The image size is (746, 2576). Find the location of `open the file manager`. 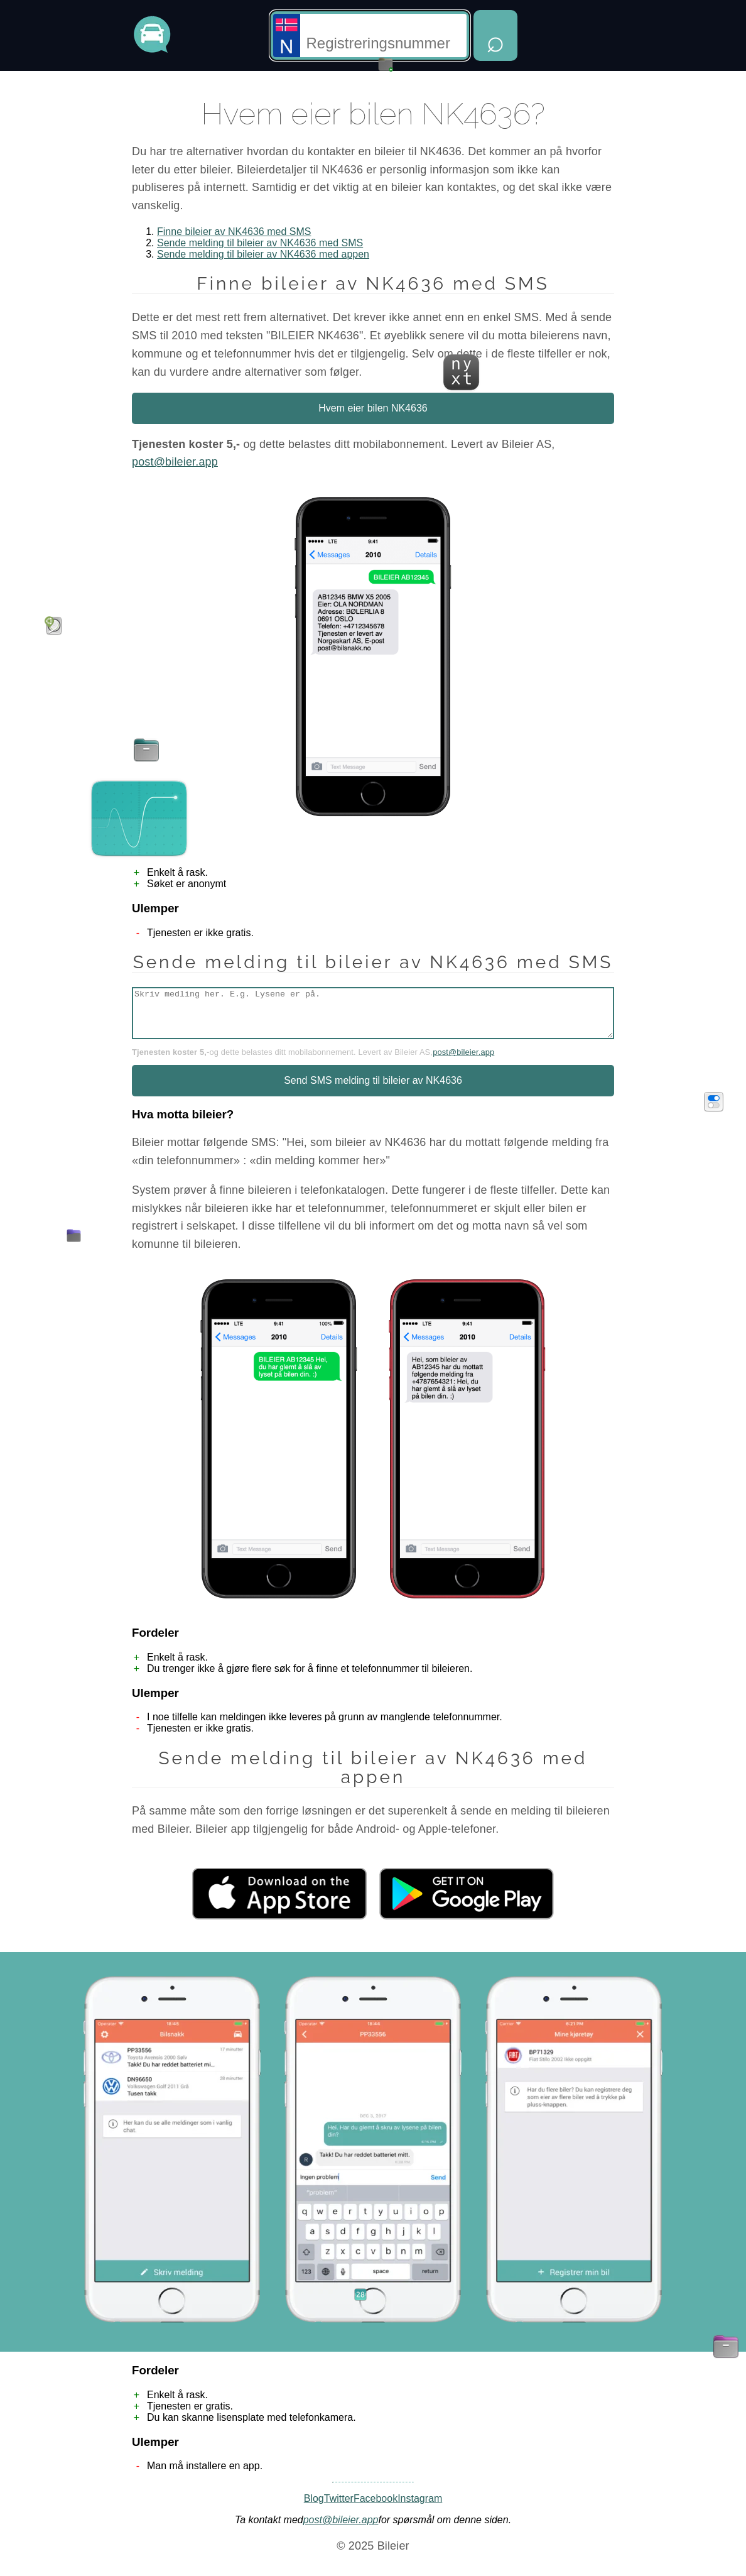

open the file manager is located at coordinates (726, 2346).